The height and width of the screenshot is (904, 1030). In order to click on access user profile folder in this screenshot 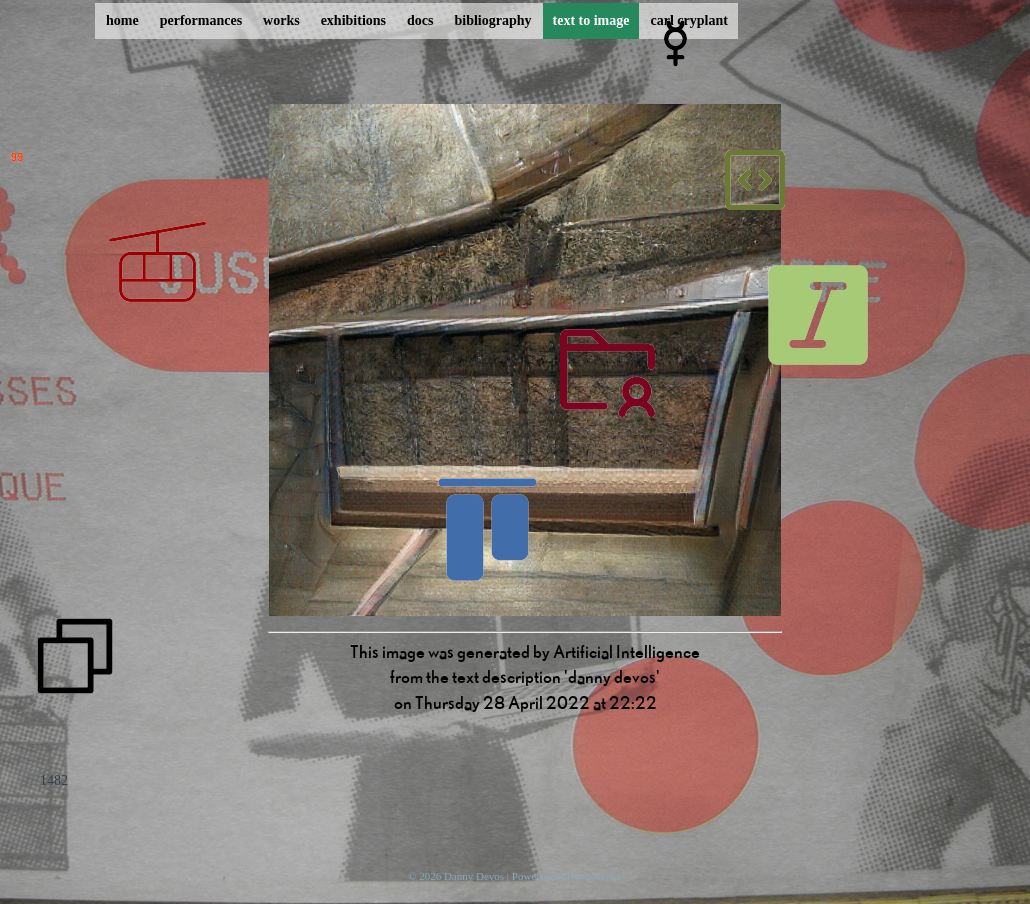, I will do `click(607, 369)`.